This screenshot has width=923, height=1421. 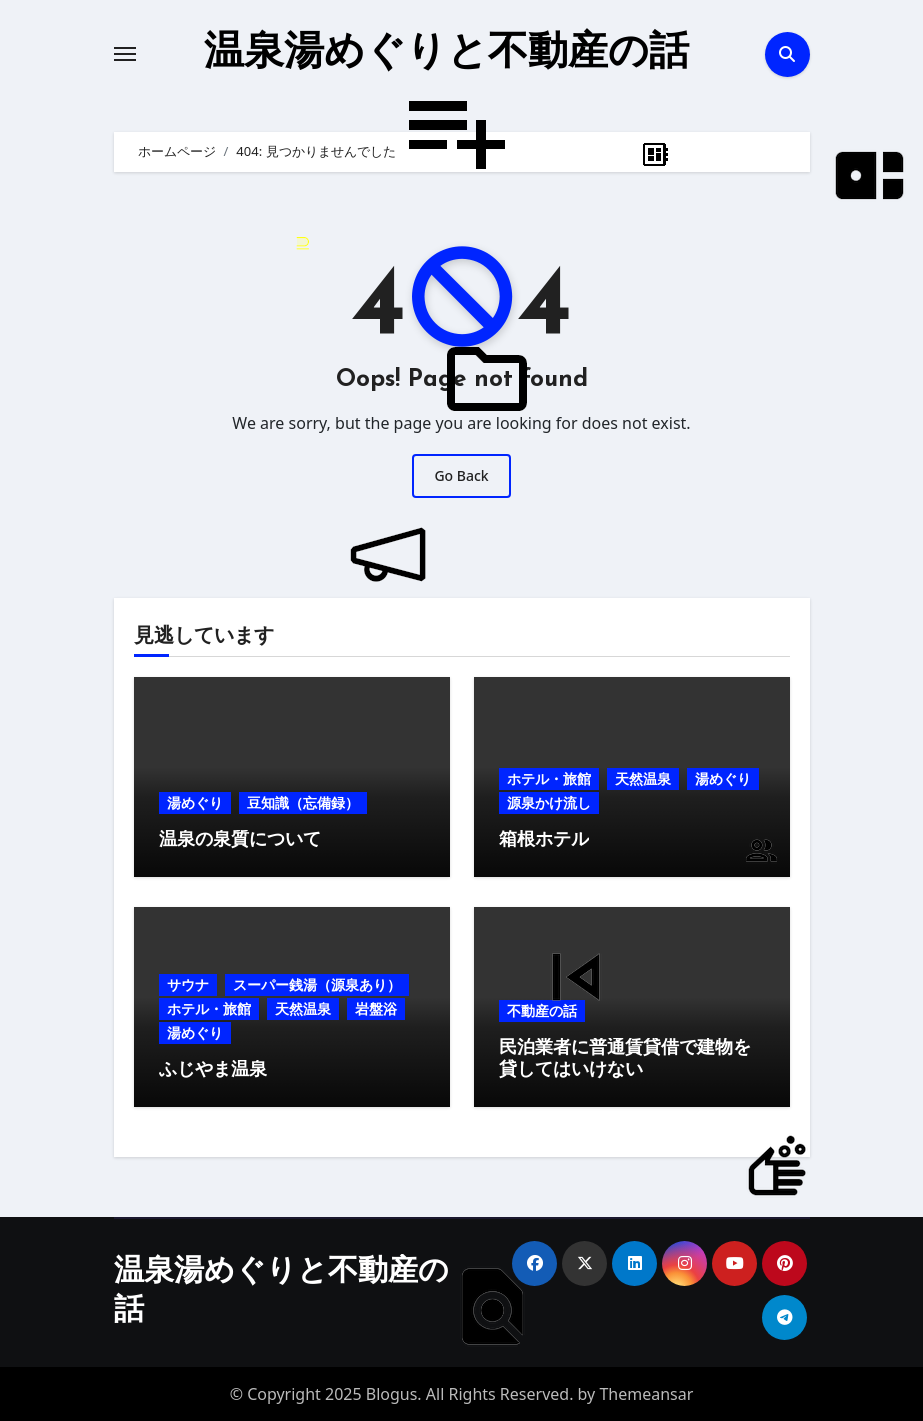 I want to click on access developer or hardware settings, so click(x=655, y=154).